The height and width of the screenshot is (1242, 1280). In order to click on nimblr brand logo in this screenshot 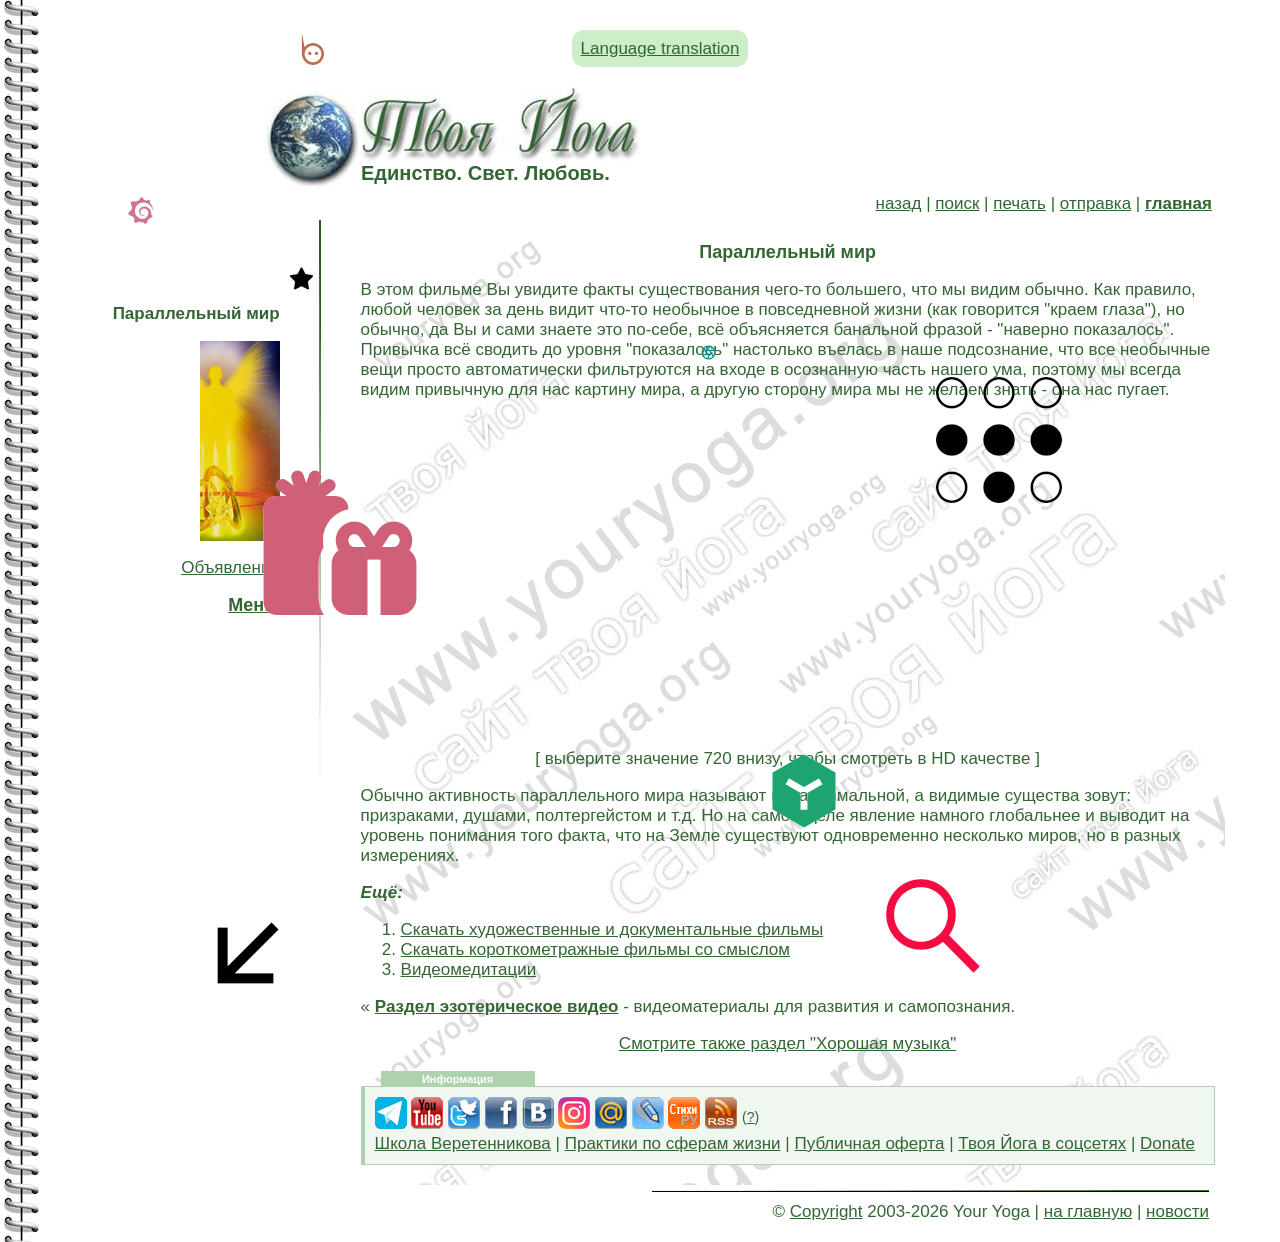, I will do `click(313, 49)`.